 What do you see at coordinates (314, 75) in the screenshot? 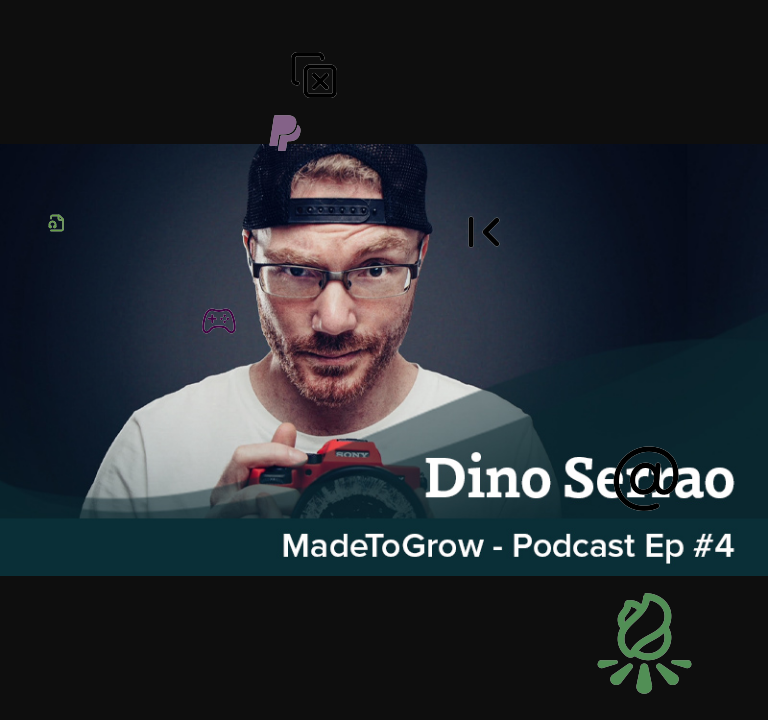
I see `cancel or clear clipboard content` at bounding box center [314, 75].